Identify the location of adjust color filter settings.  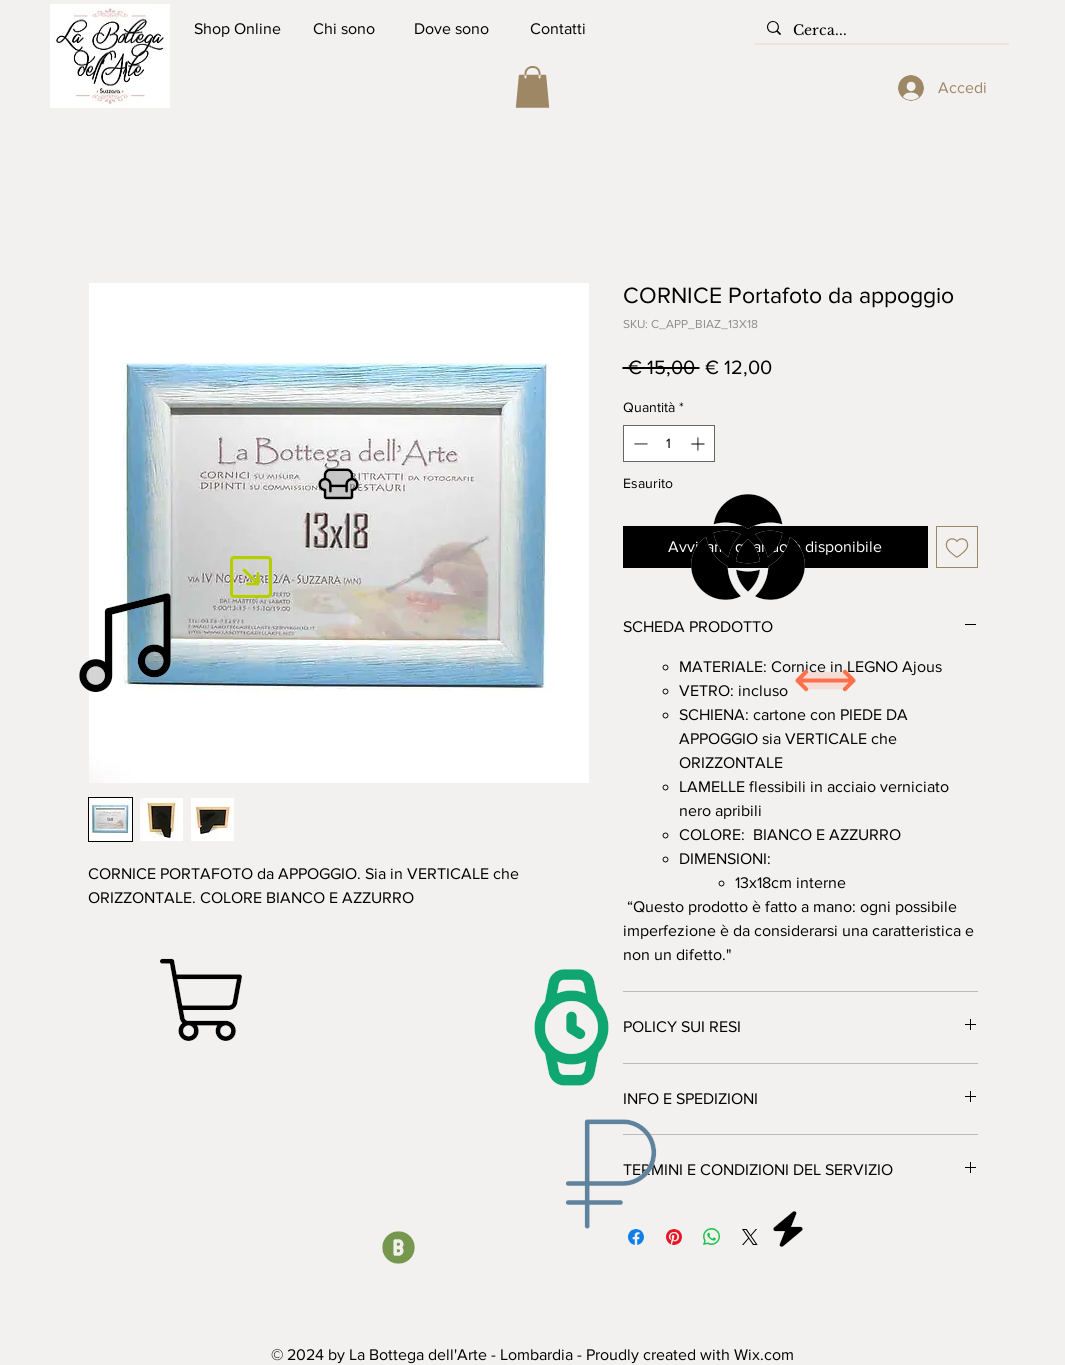
(748, 547).